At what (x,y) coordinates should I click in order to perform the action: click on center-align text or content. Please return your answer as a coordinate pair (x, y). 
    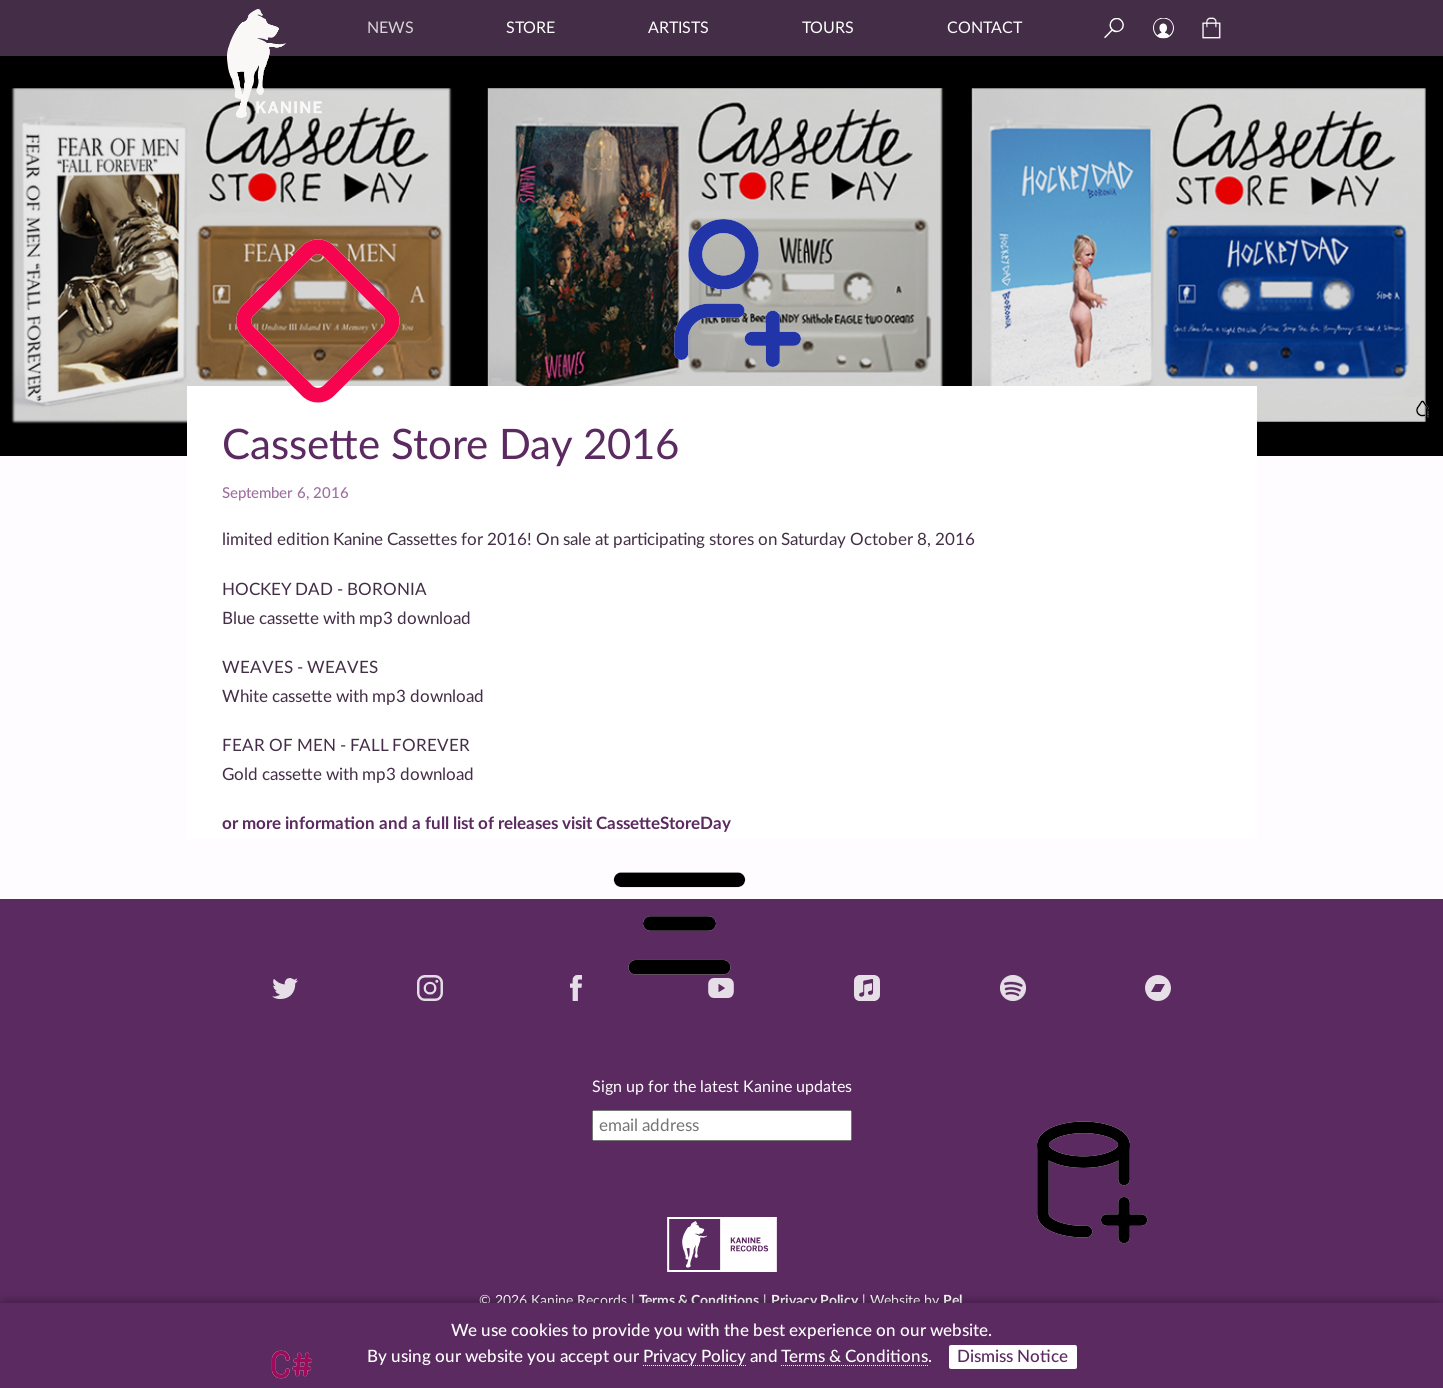
    Looking at the image, I should click on (679, 923).